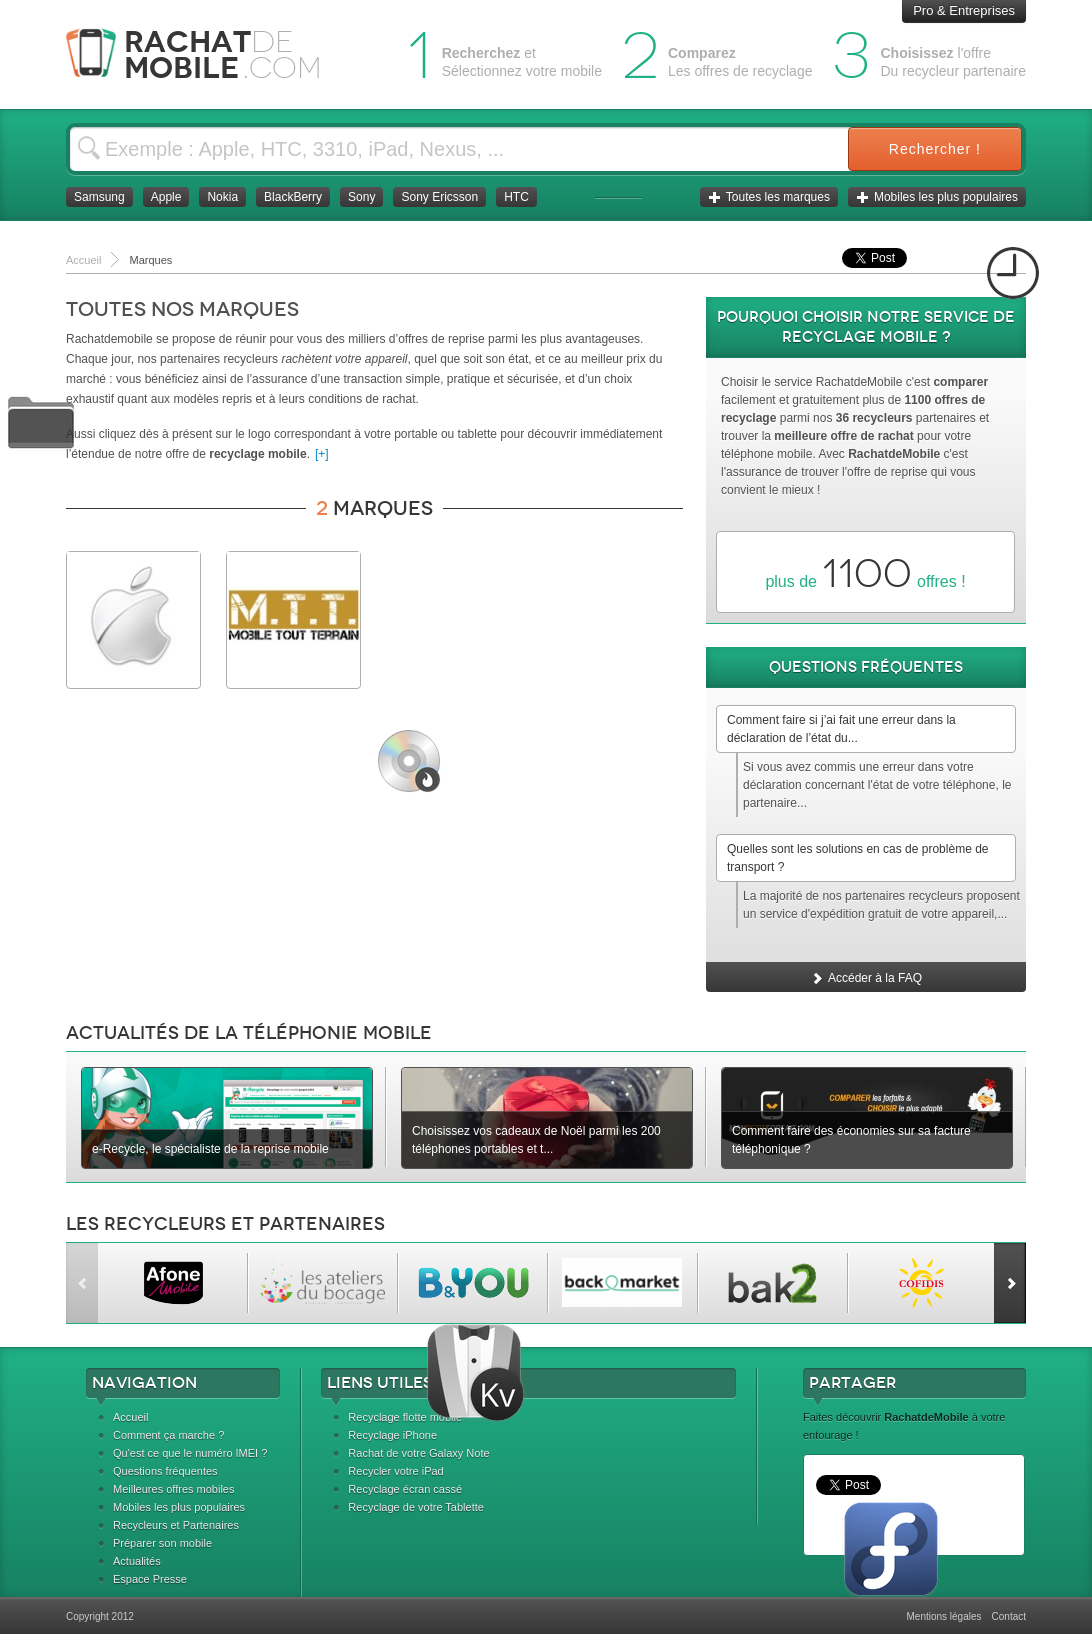 Image resolution: width=1092 pixels, height=1634 pixels. Describe the element at coordinates (41, 422) in the screenshot. I see `selected folder in mail sidebar` at that location.